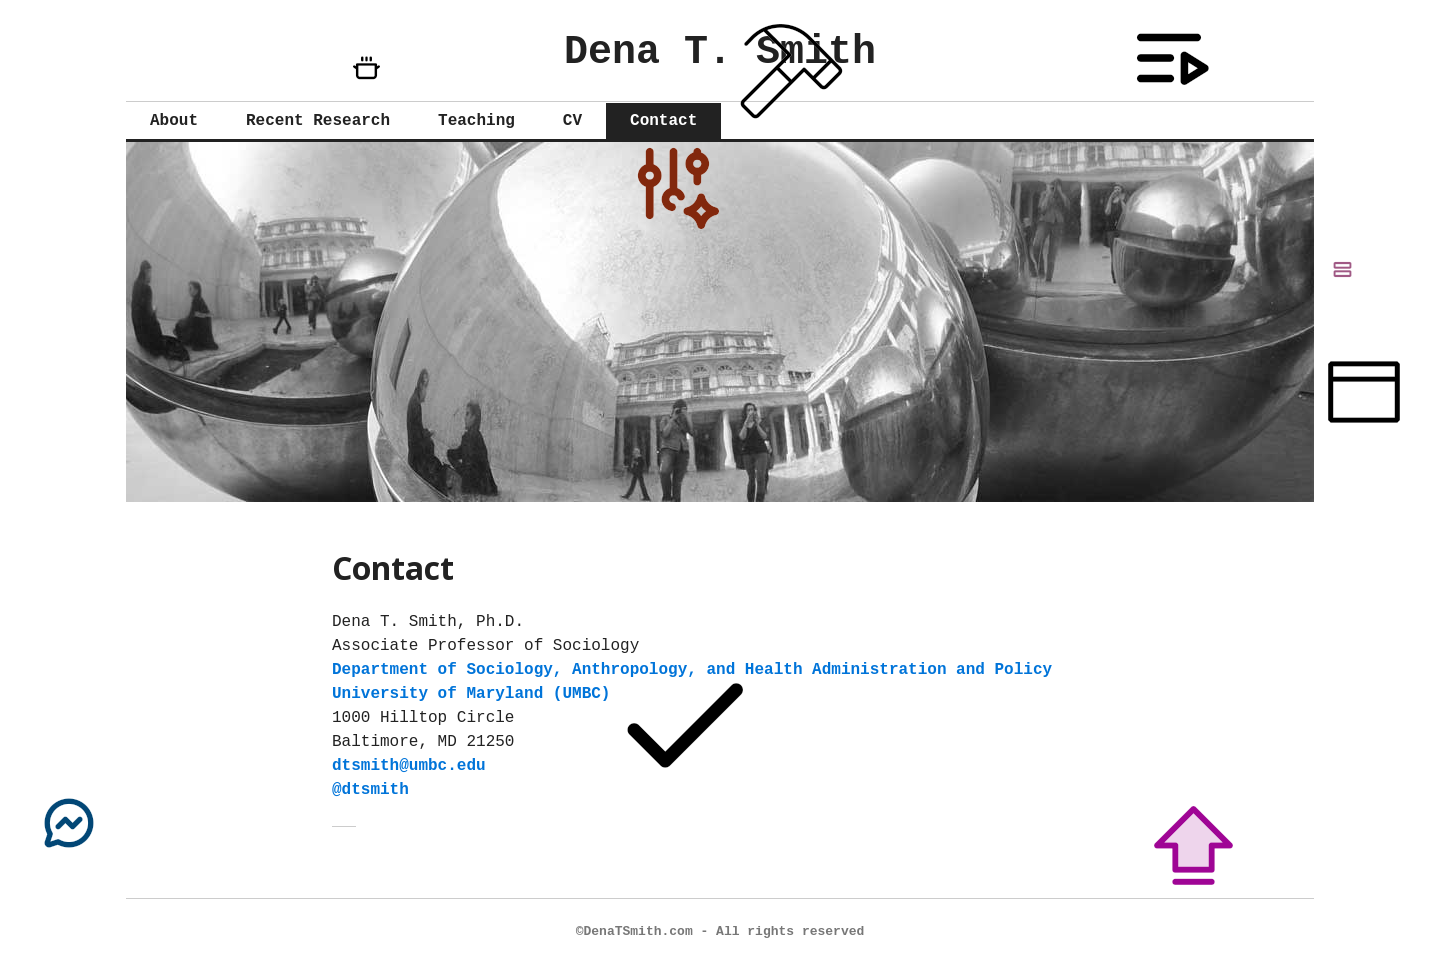 This screenshot has width=1440, height=960. Describe the element at coordinates (1364, 392) in the screenshot. I see `open in a new window` at that location.